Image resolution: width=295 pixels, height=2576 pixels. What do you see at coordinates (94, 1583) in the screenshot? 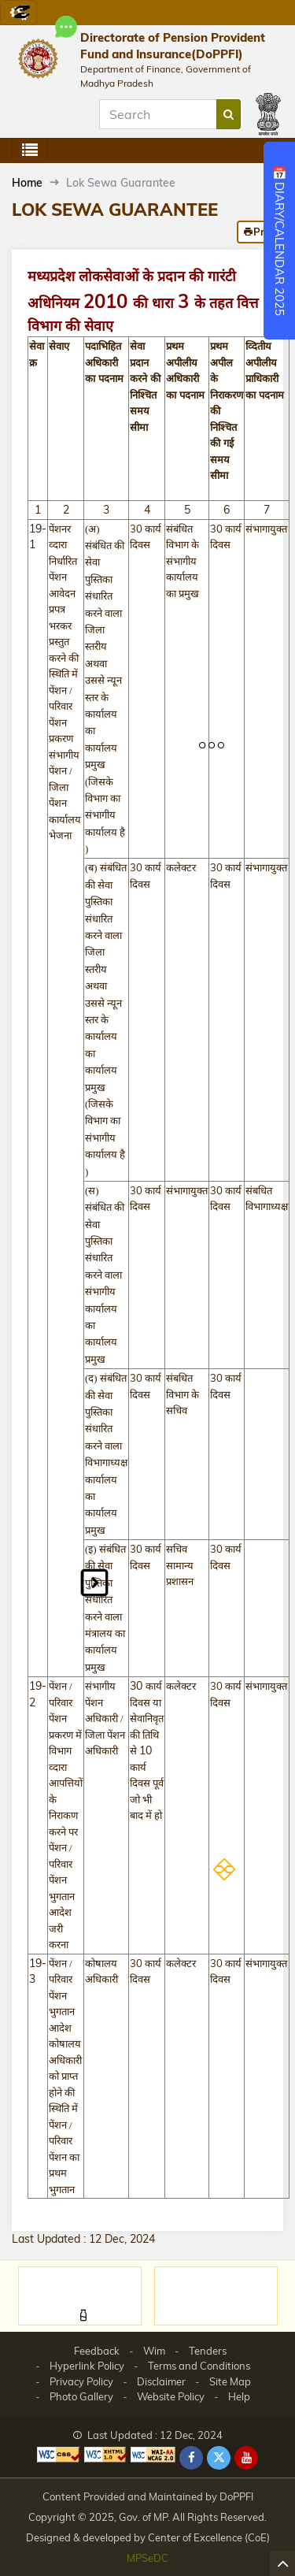
I see `navigate to the next item or page` at bounding box center [94, 1583].